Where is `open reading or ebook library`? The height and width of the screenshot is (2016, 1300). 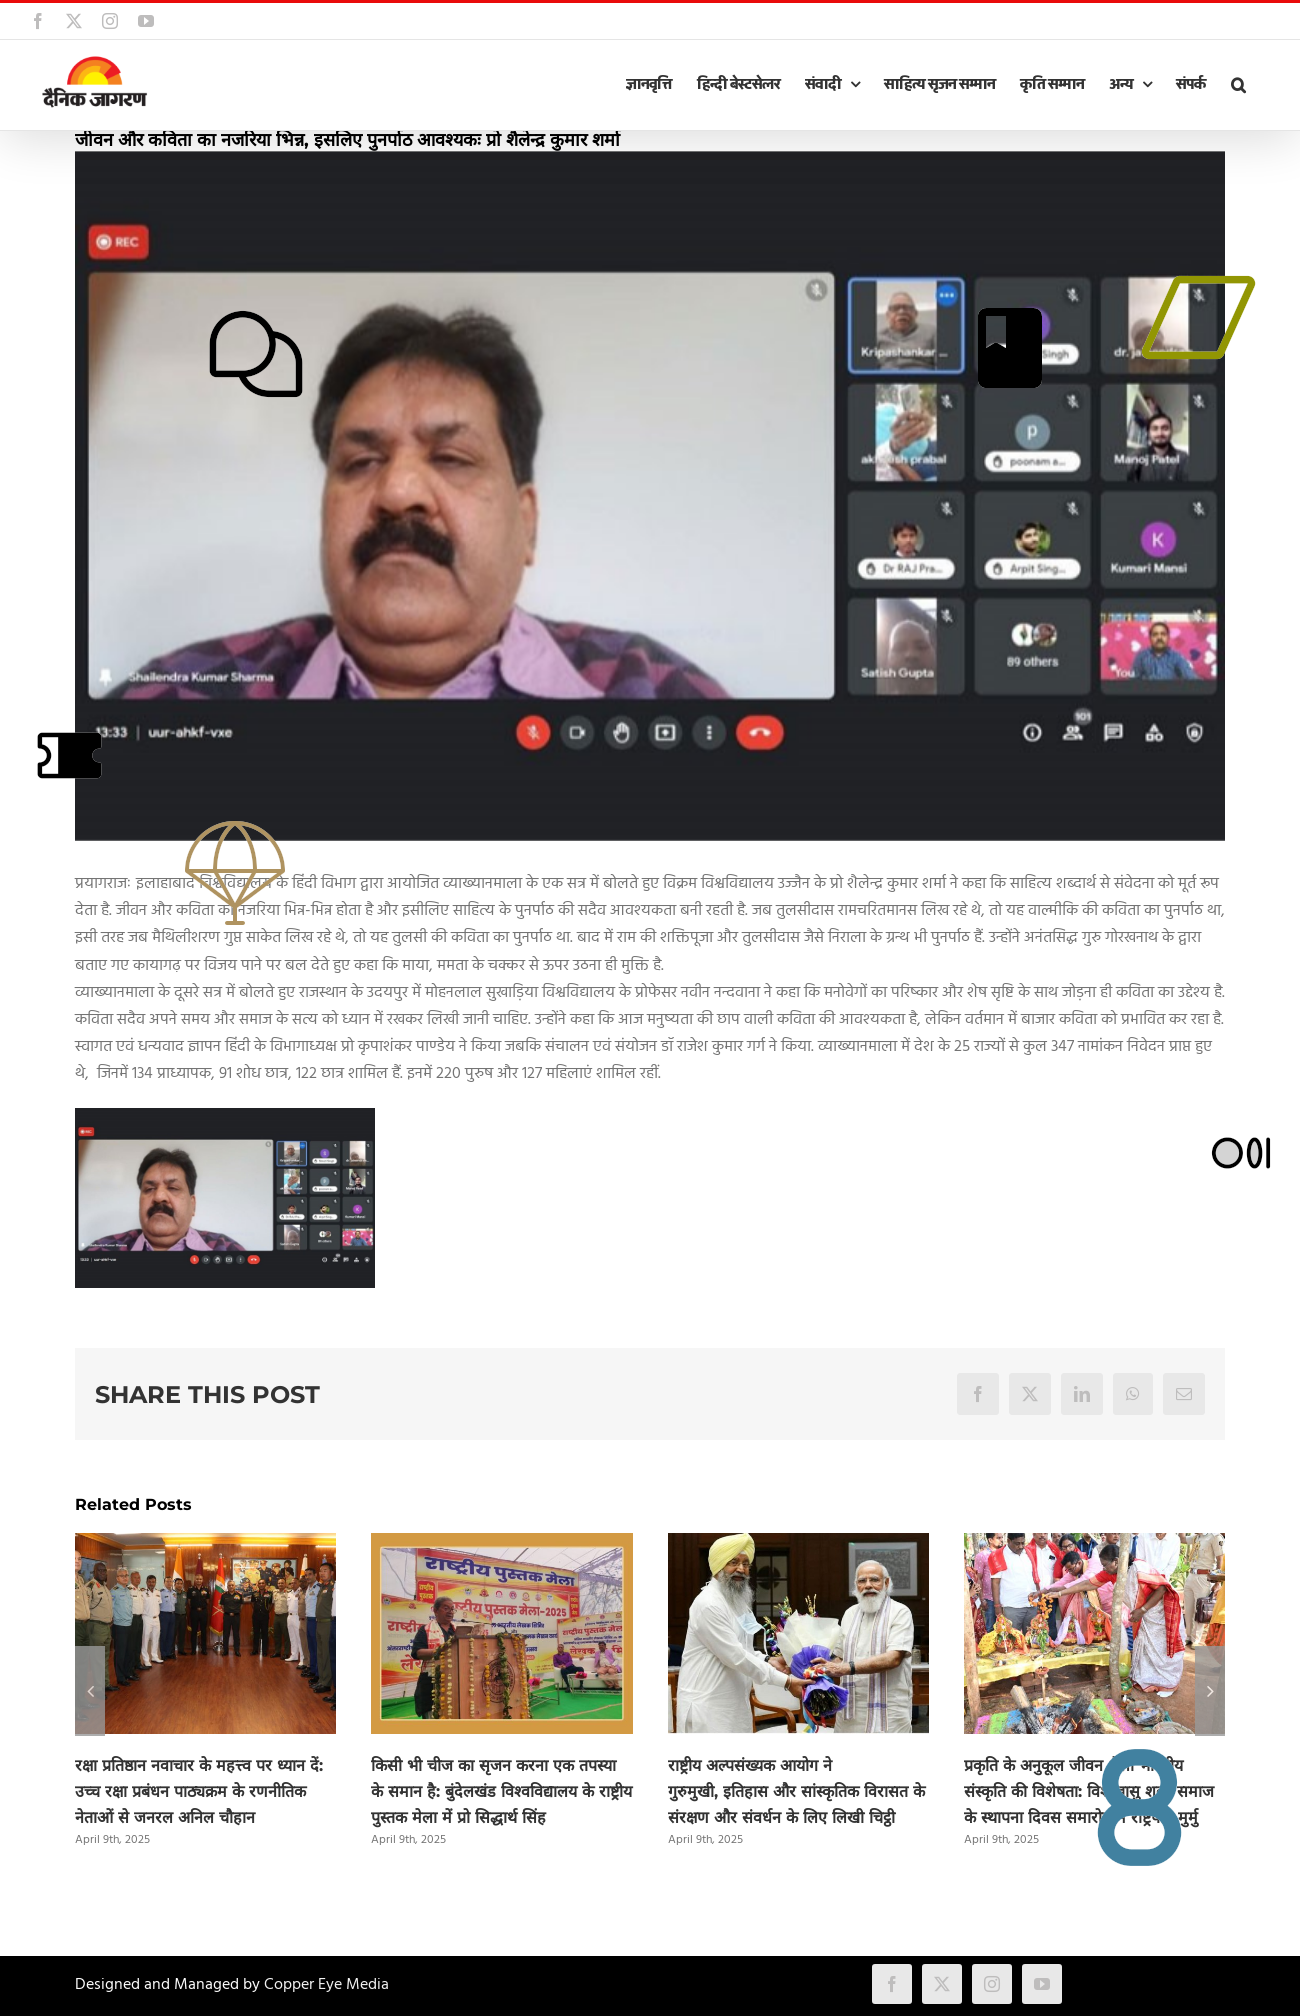 open reading or ebook library is located at coordinates (1010, 348).